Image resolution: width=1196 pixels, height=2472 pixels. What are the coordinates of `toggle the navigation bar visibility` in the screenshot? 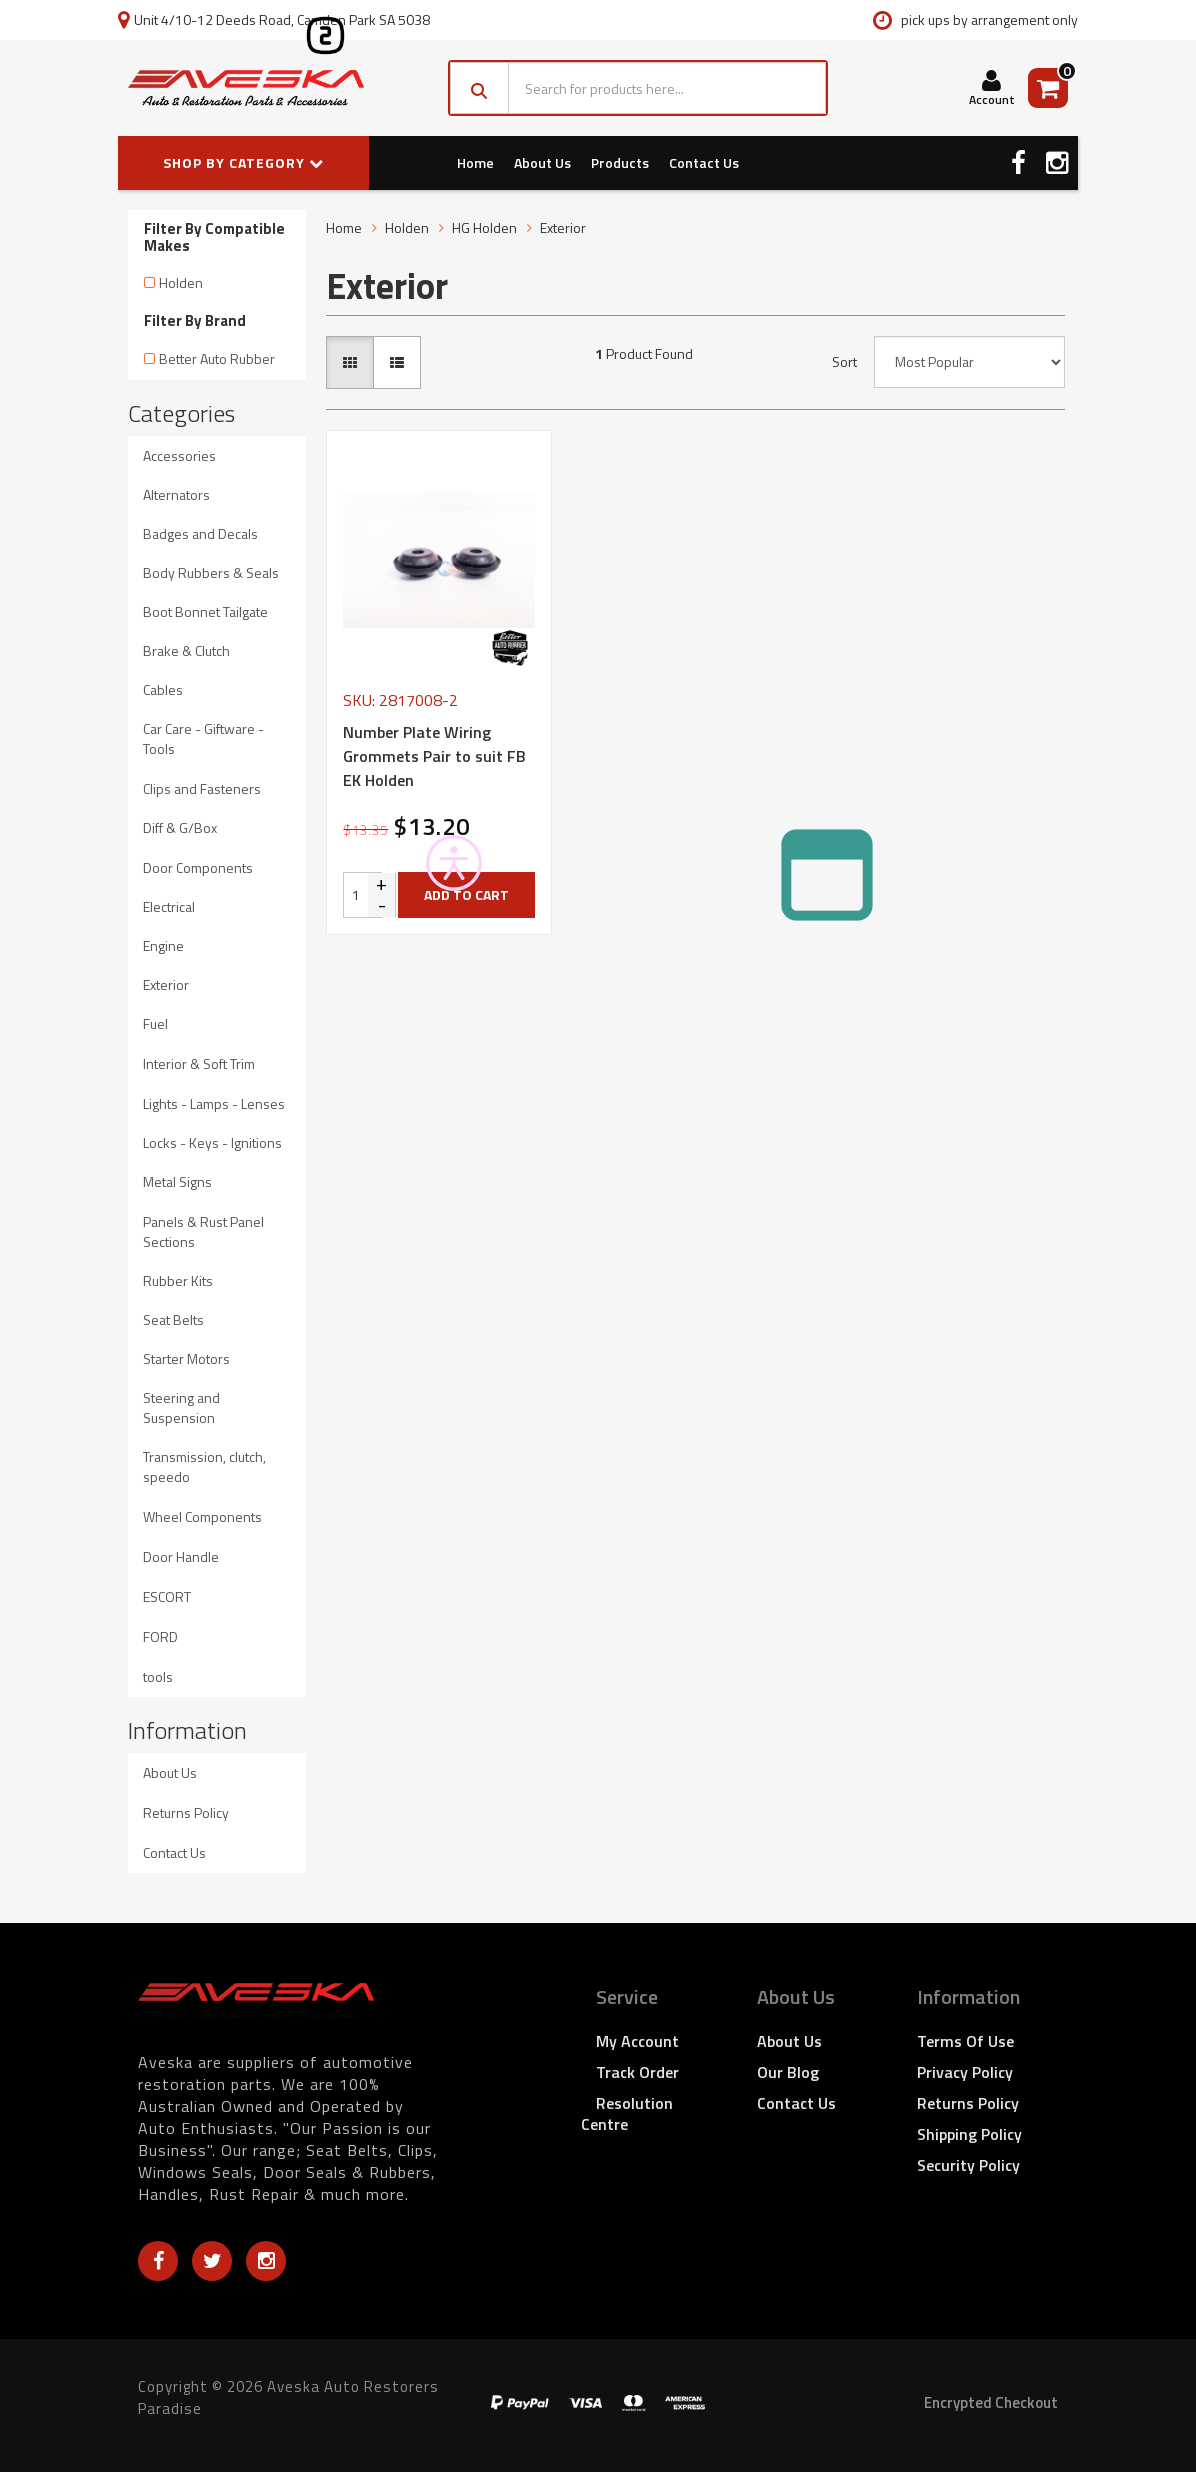 It's located at (827, 875).